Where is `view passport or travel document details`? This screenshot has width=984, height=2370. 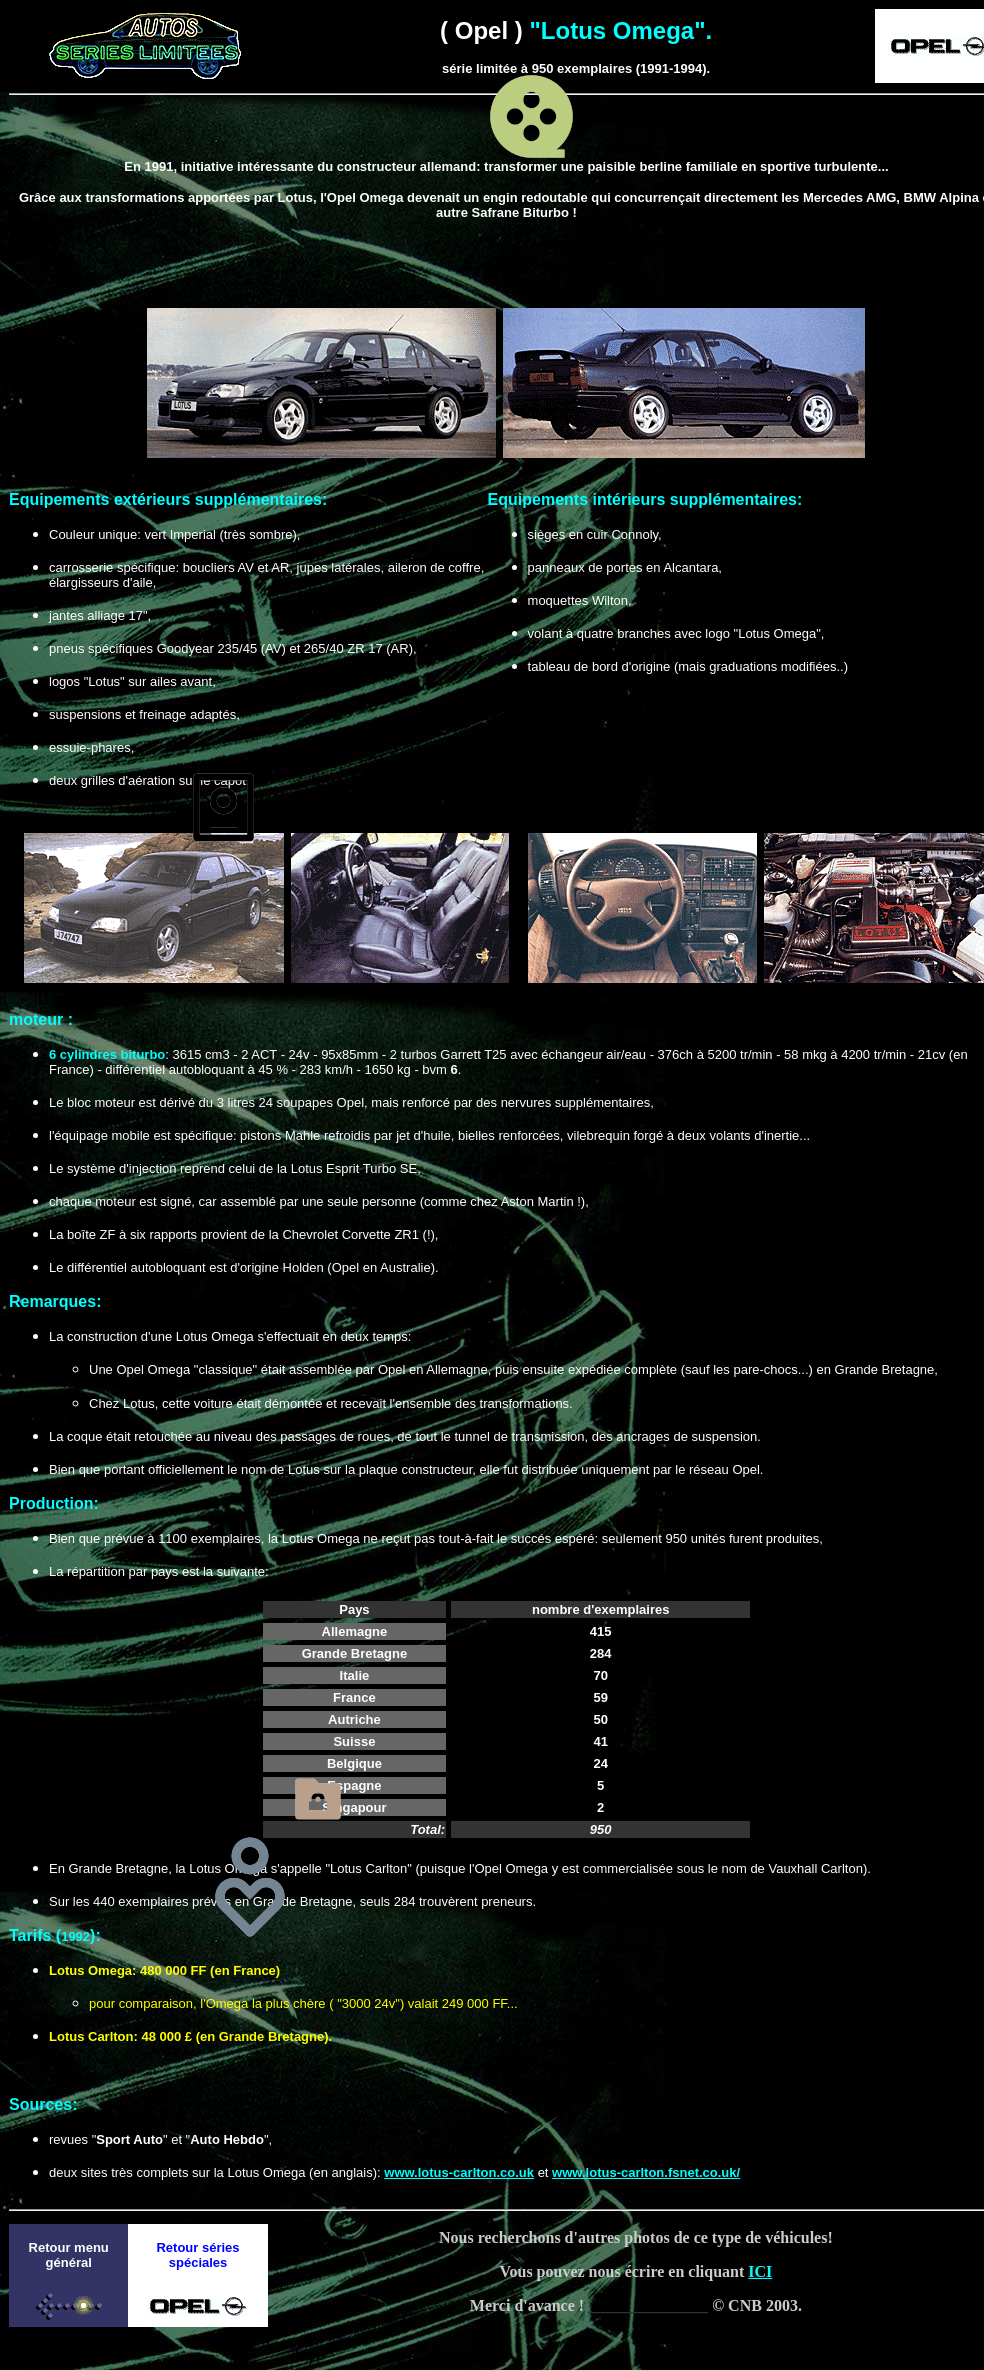 view passport or travel document details is located at coordinates (223, 807).